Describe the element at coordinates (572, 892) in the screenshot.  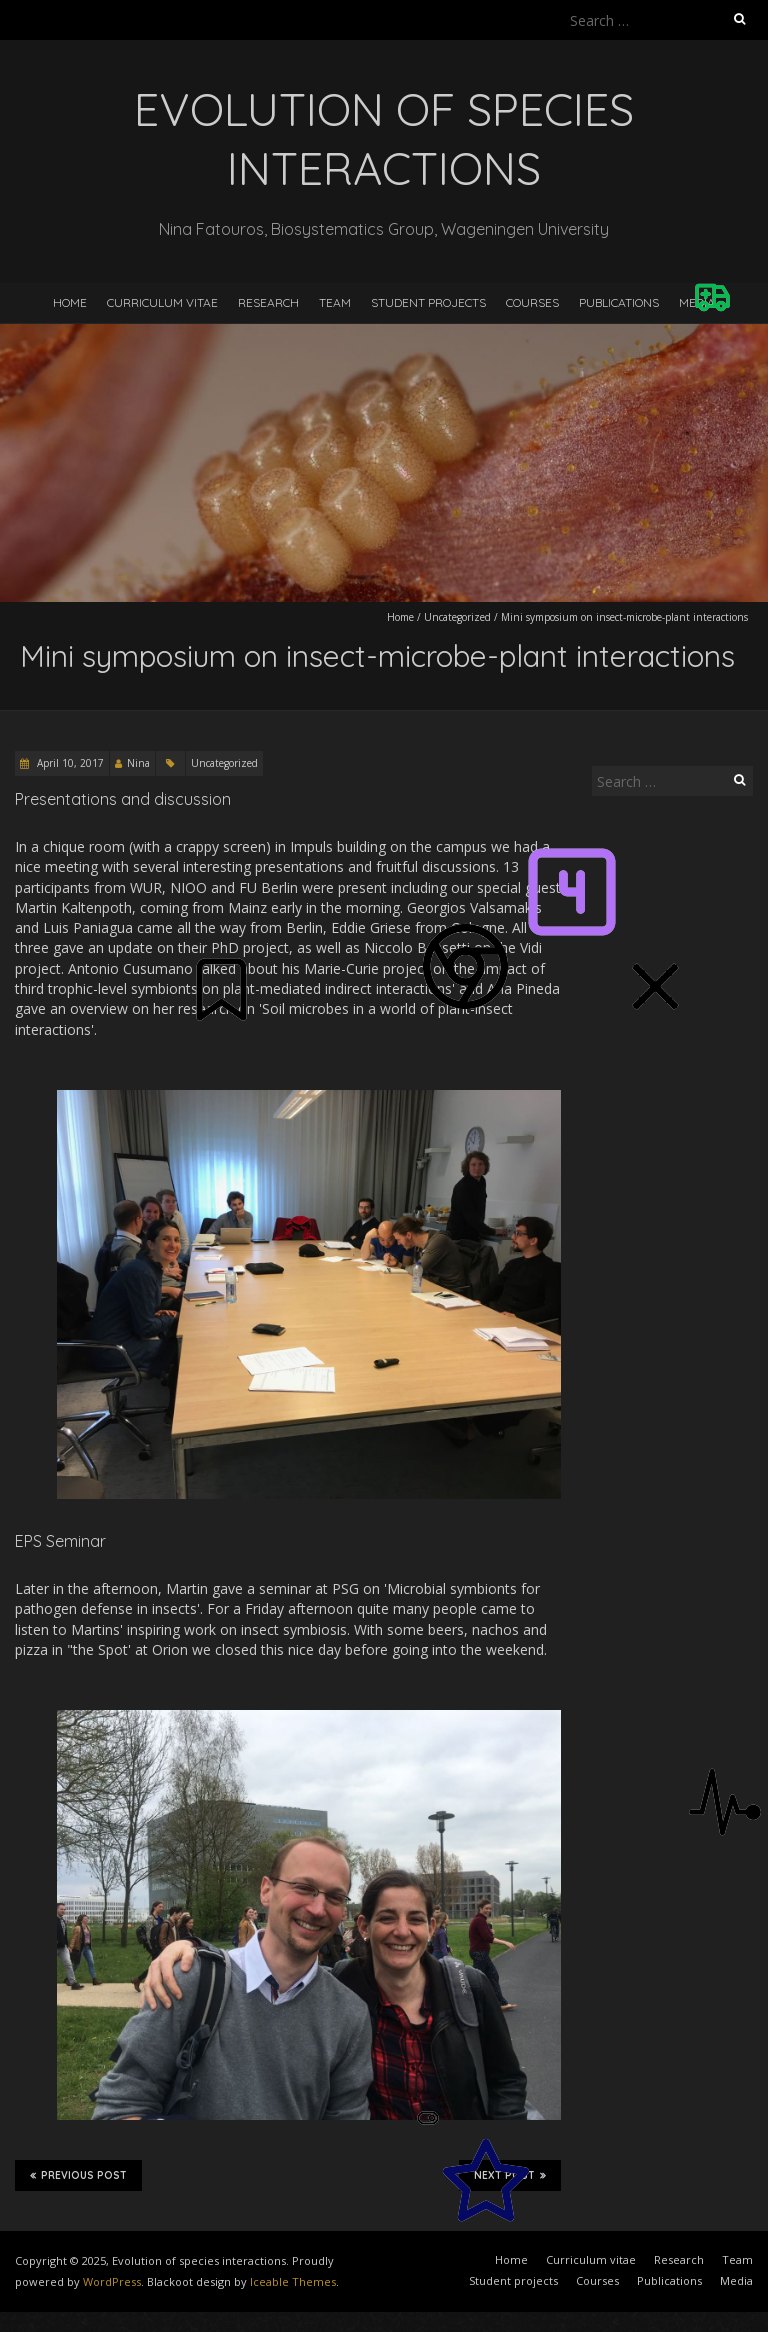
I see `select option 4 from a numbered list` at that location.